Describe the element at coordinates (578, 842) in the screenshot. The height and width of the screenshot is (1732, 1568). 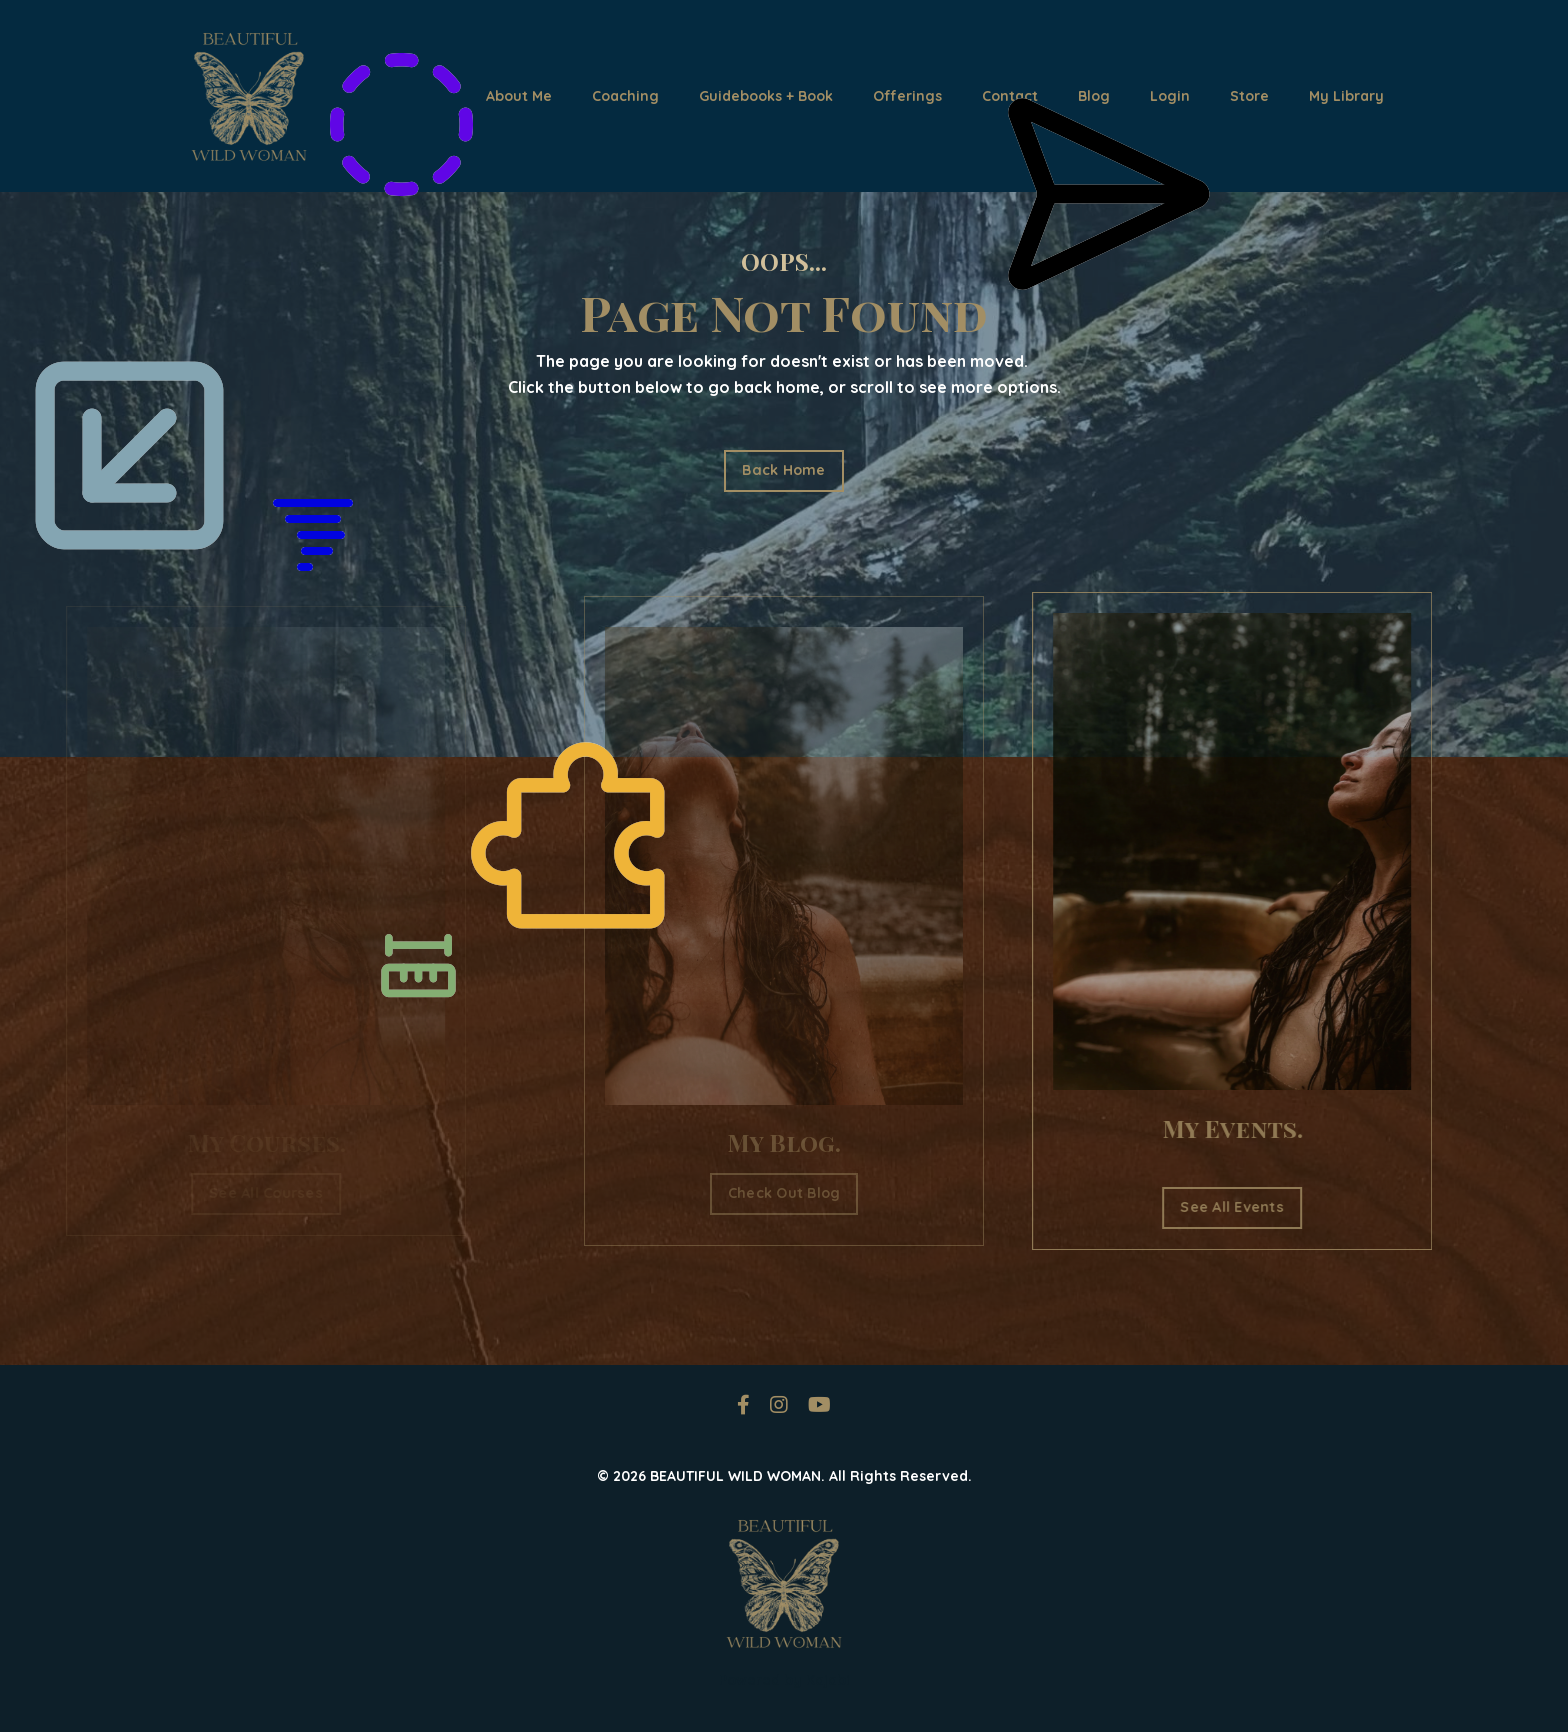
I see `access plugins or extensions` at that location.